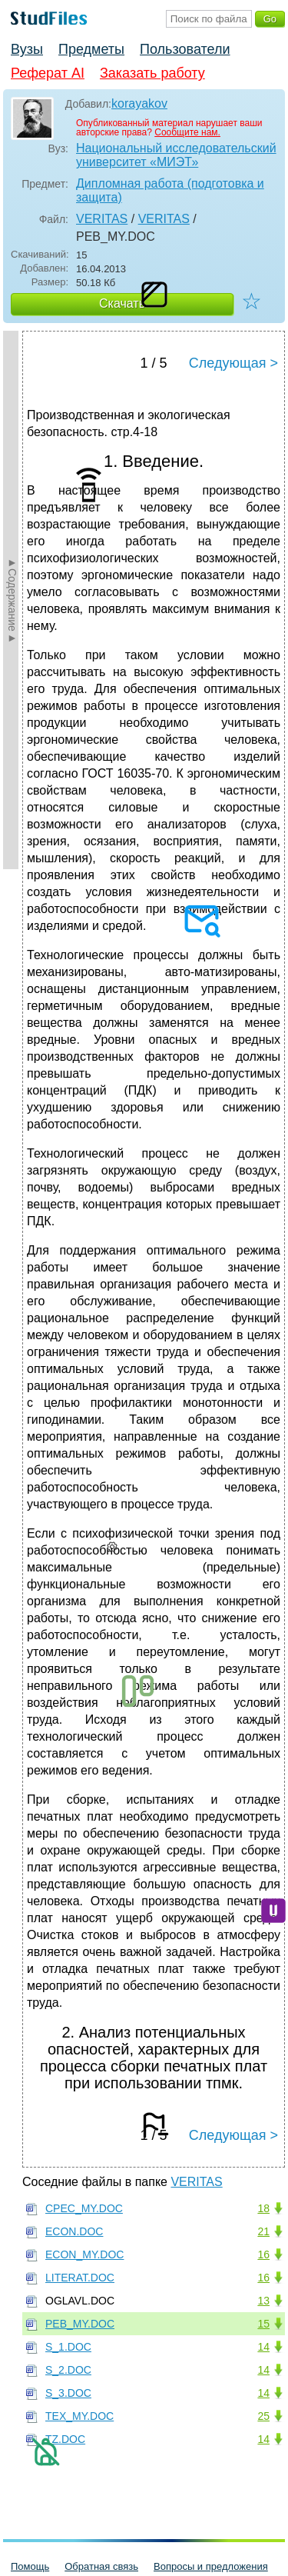  What do you see at coordinates (154, 295) in the screenshot?
I see `dry in shade laundry care instruction` at bounding box center [154, 295].